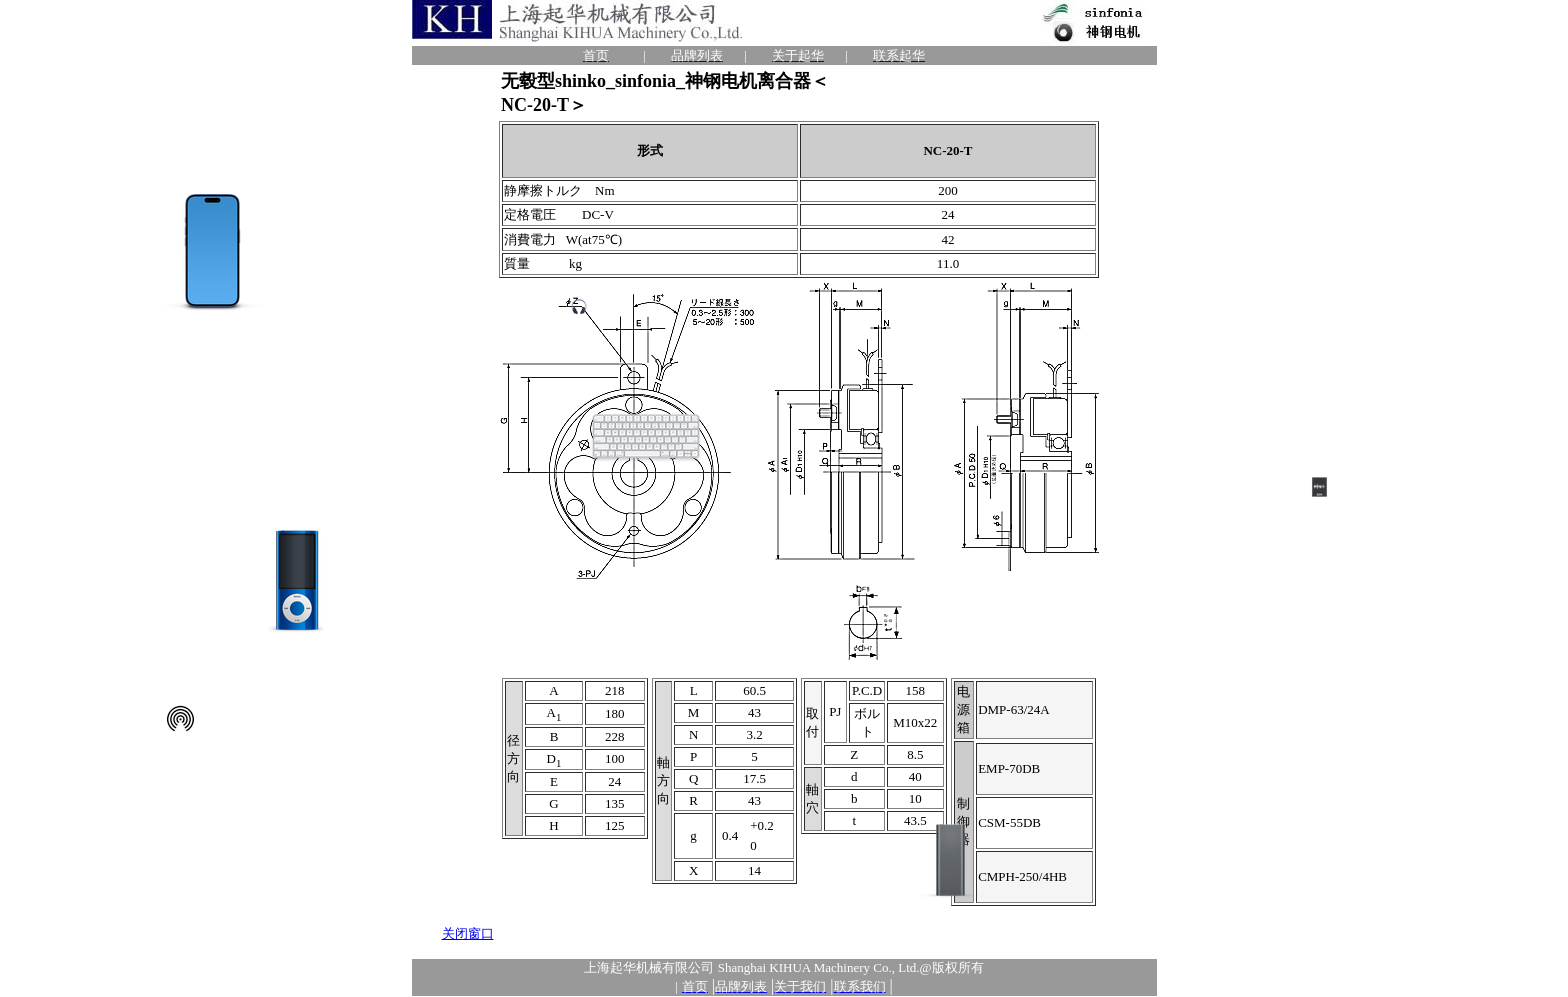 This screenshot has width=1568, height=997. I want to click on an SDII audio file in GarageBand or Logic Pro, so click(1319, 487).